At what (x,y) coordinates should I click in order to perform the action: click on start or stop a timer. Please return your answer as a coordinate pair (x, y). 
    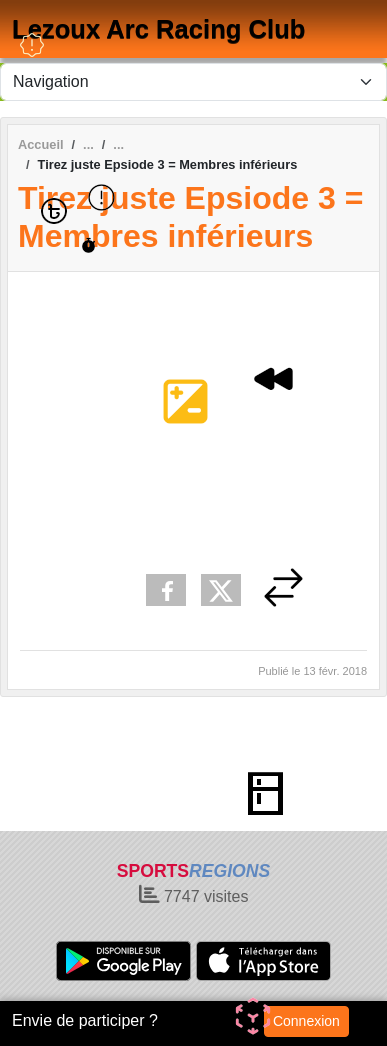
    Looking at the image, I should click on (88, 245).